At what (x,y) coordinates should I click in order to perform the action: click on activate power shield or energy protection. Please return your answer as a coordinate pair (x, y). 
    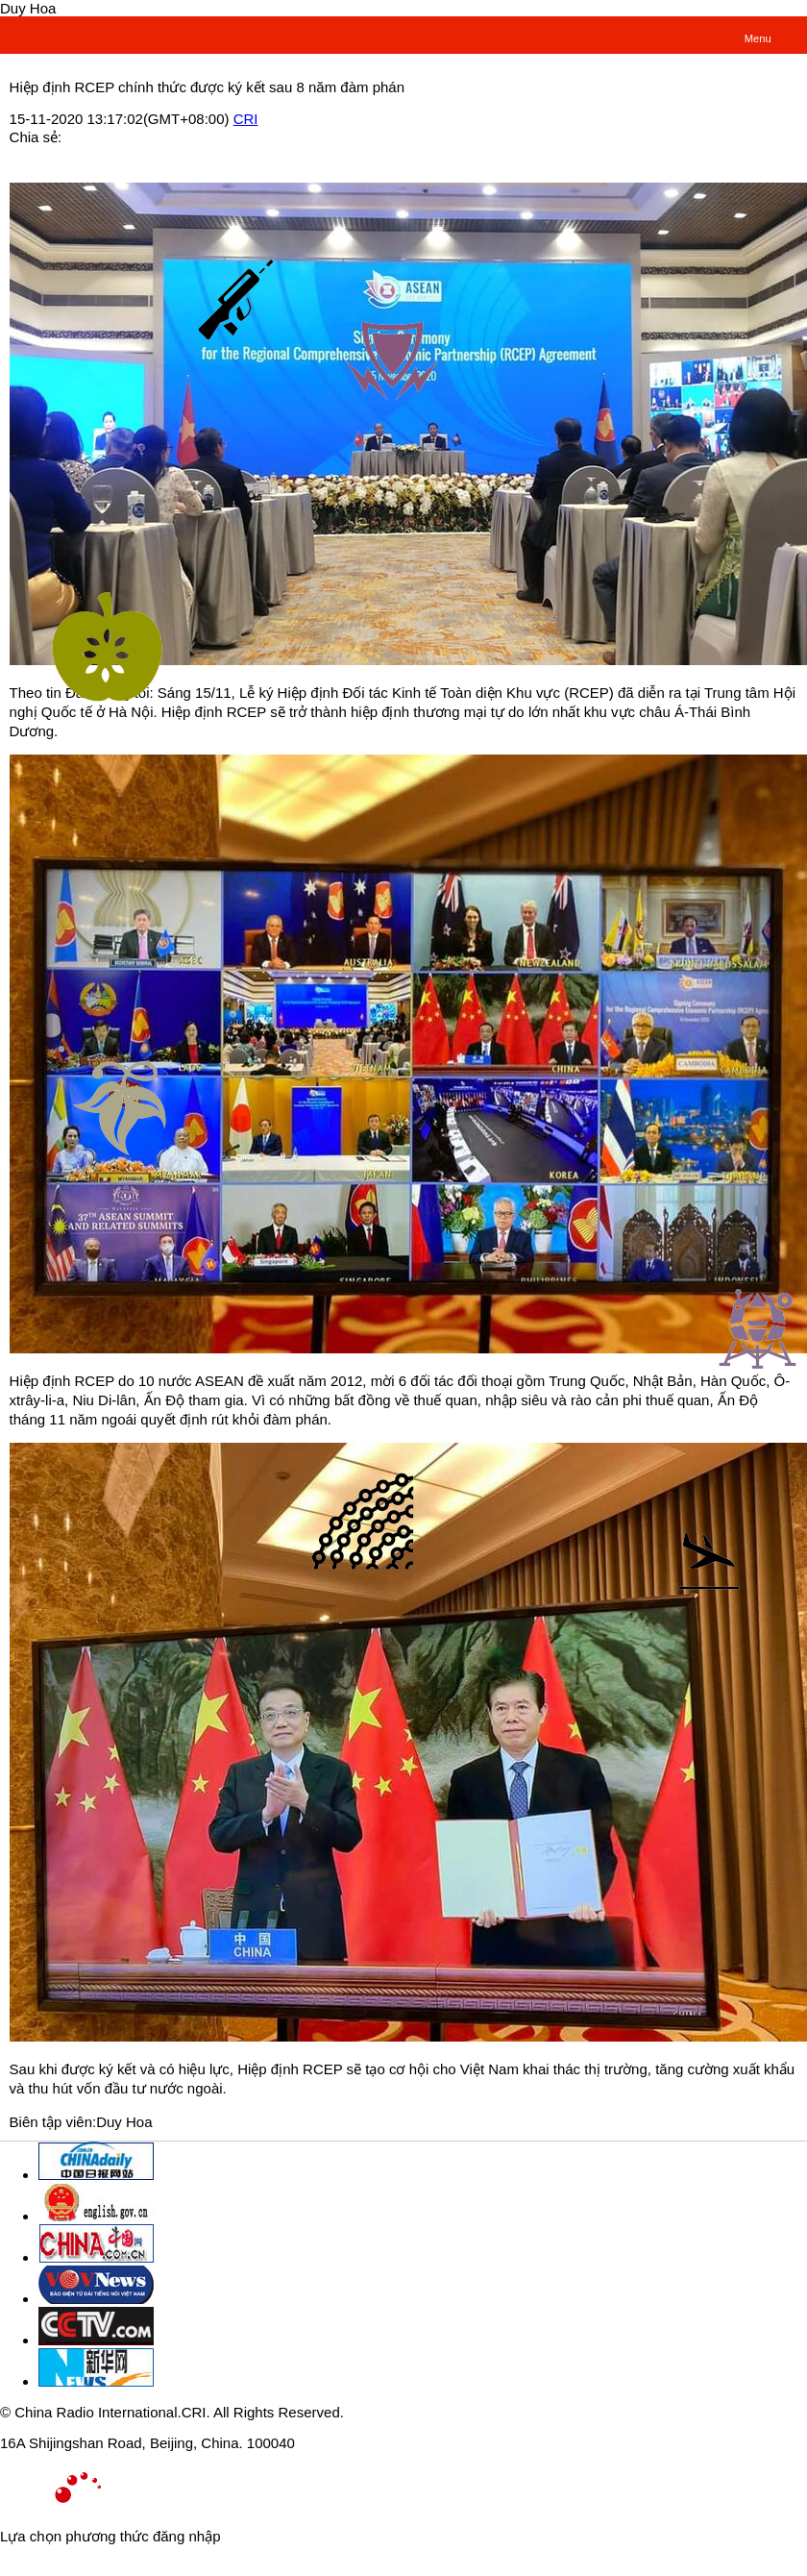
    Looking at the image, I should click on (392, 358).